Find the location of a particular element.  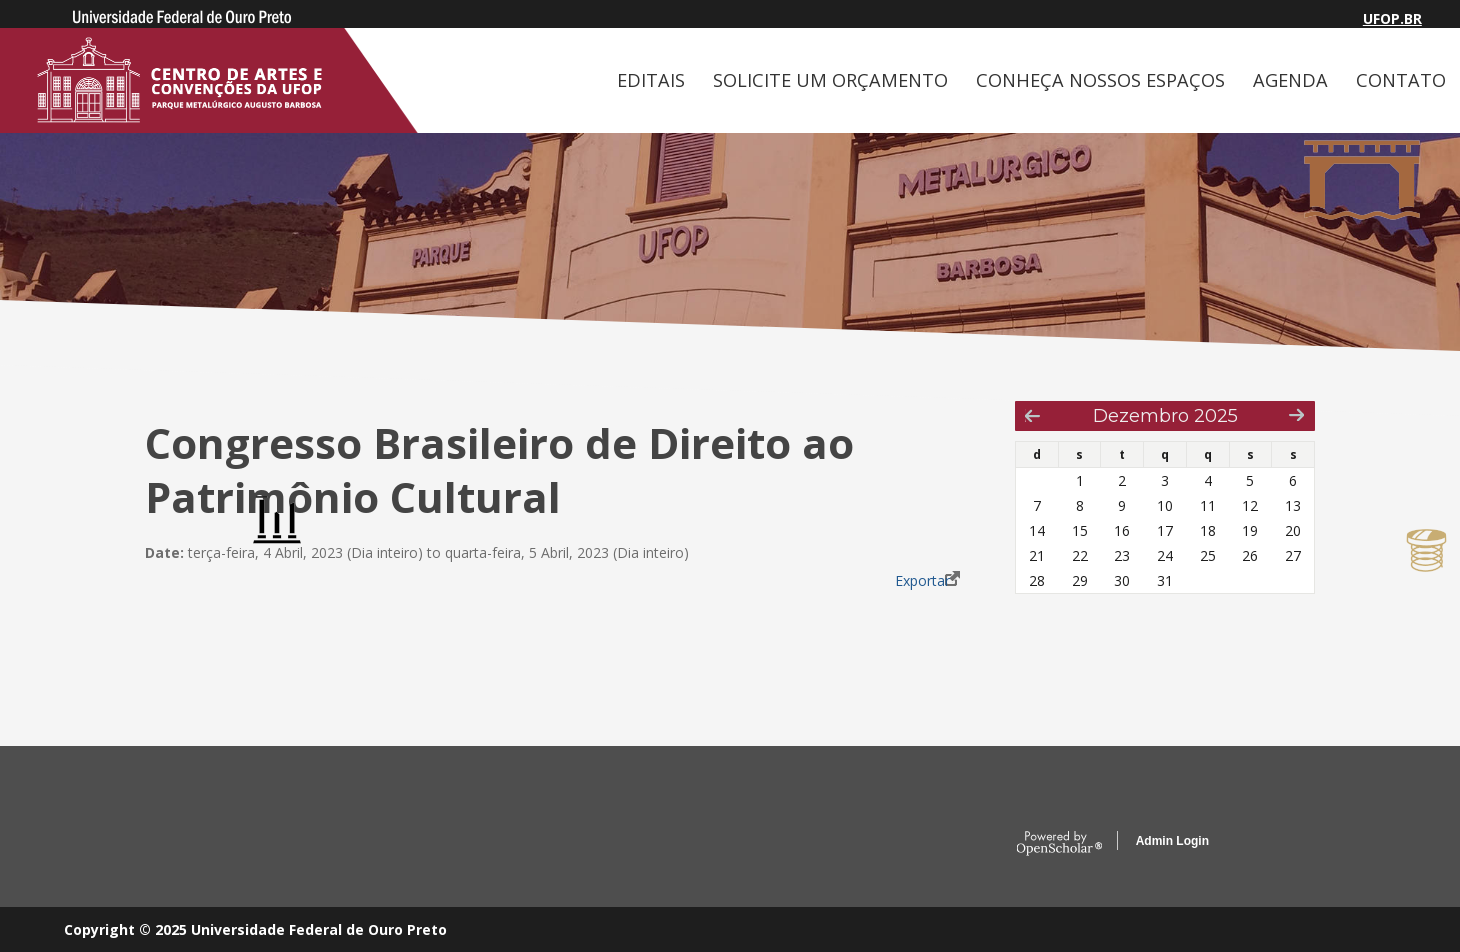

view bridge or crossing information is located at coordinates (1362, 166).